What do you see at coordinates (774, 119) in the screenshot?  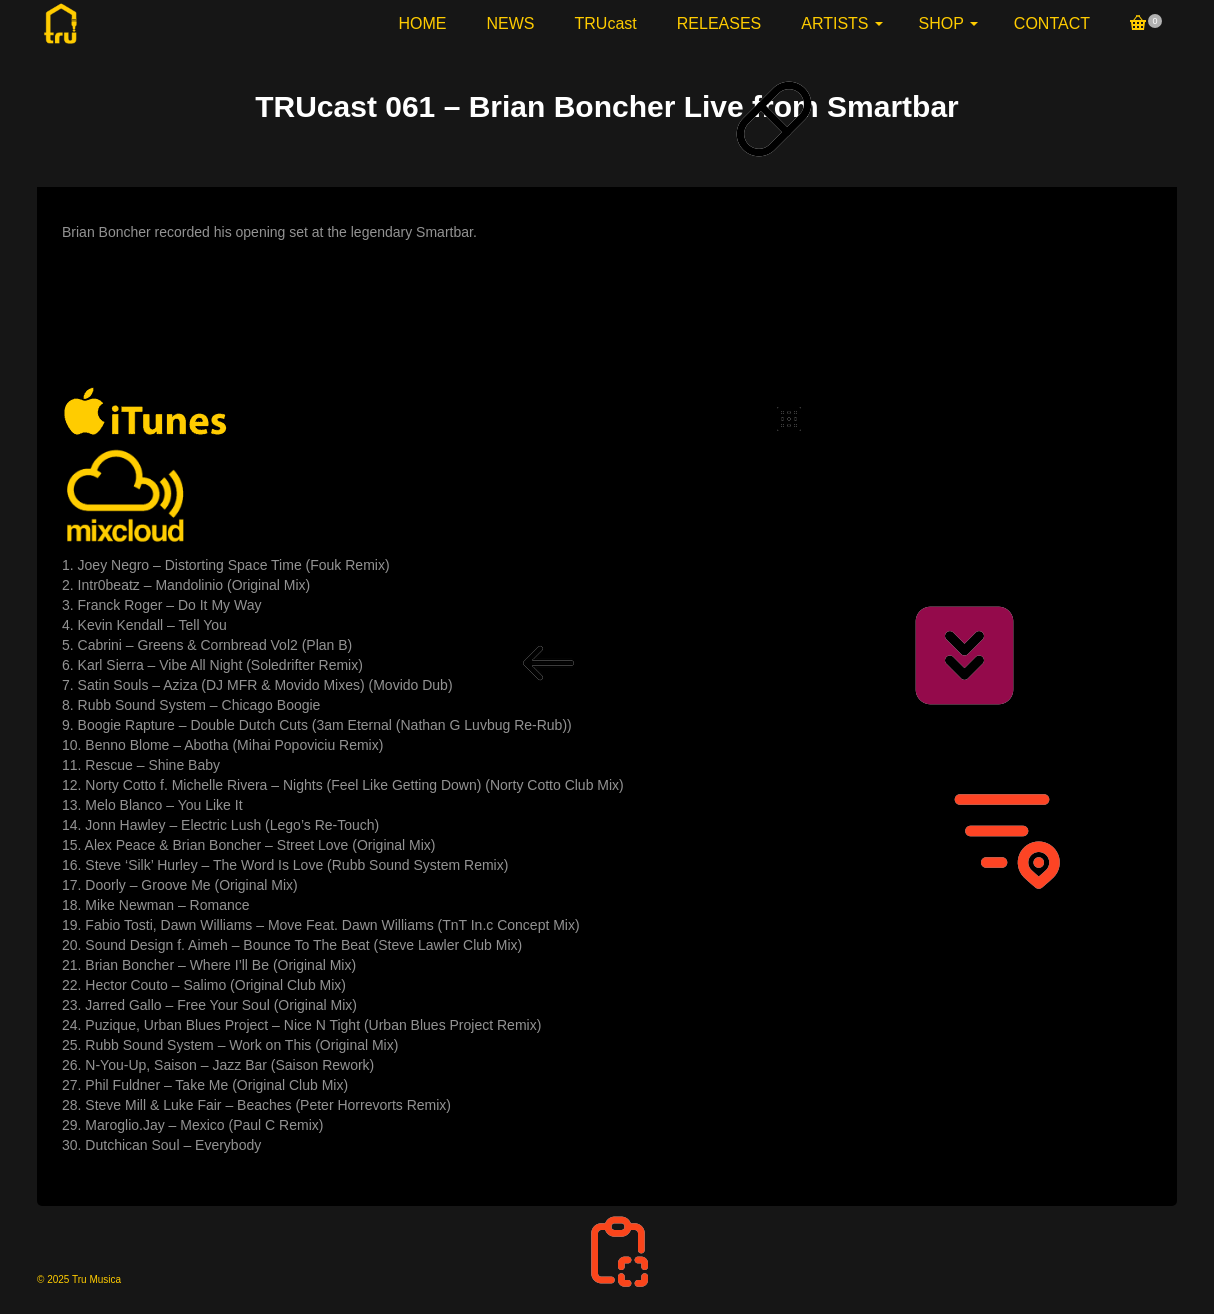 I see `access medication reminders or health settings` at bounding box center [774, 119].